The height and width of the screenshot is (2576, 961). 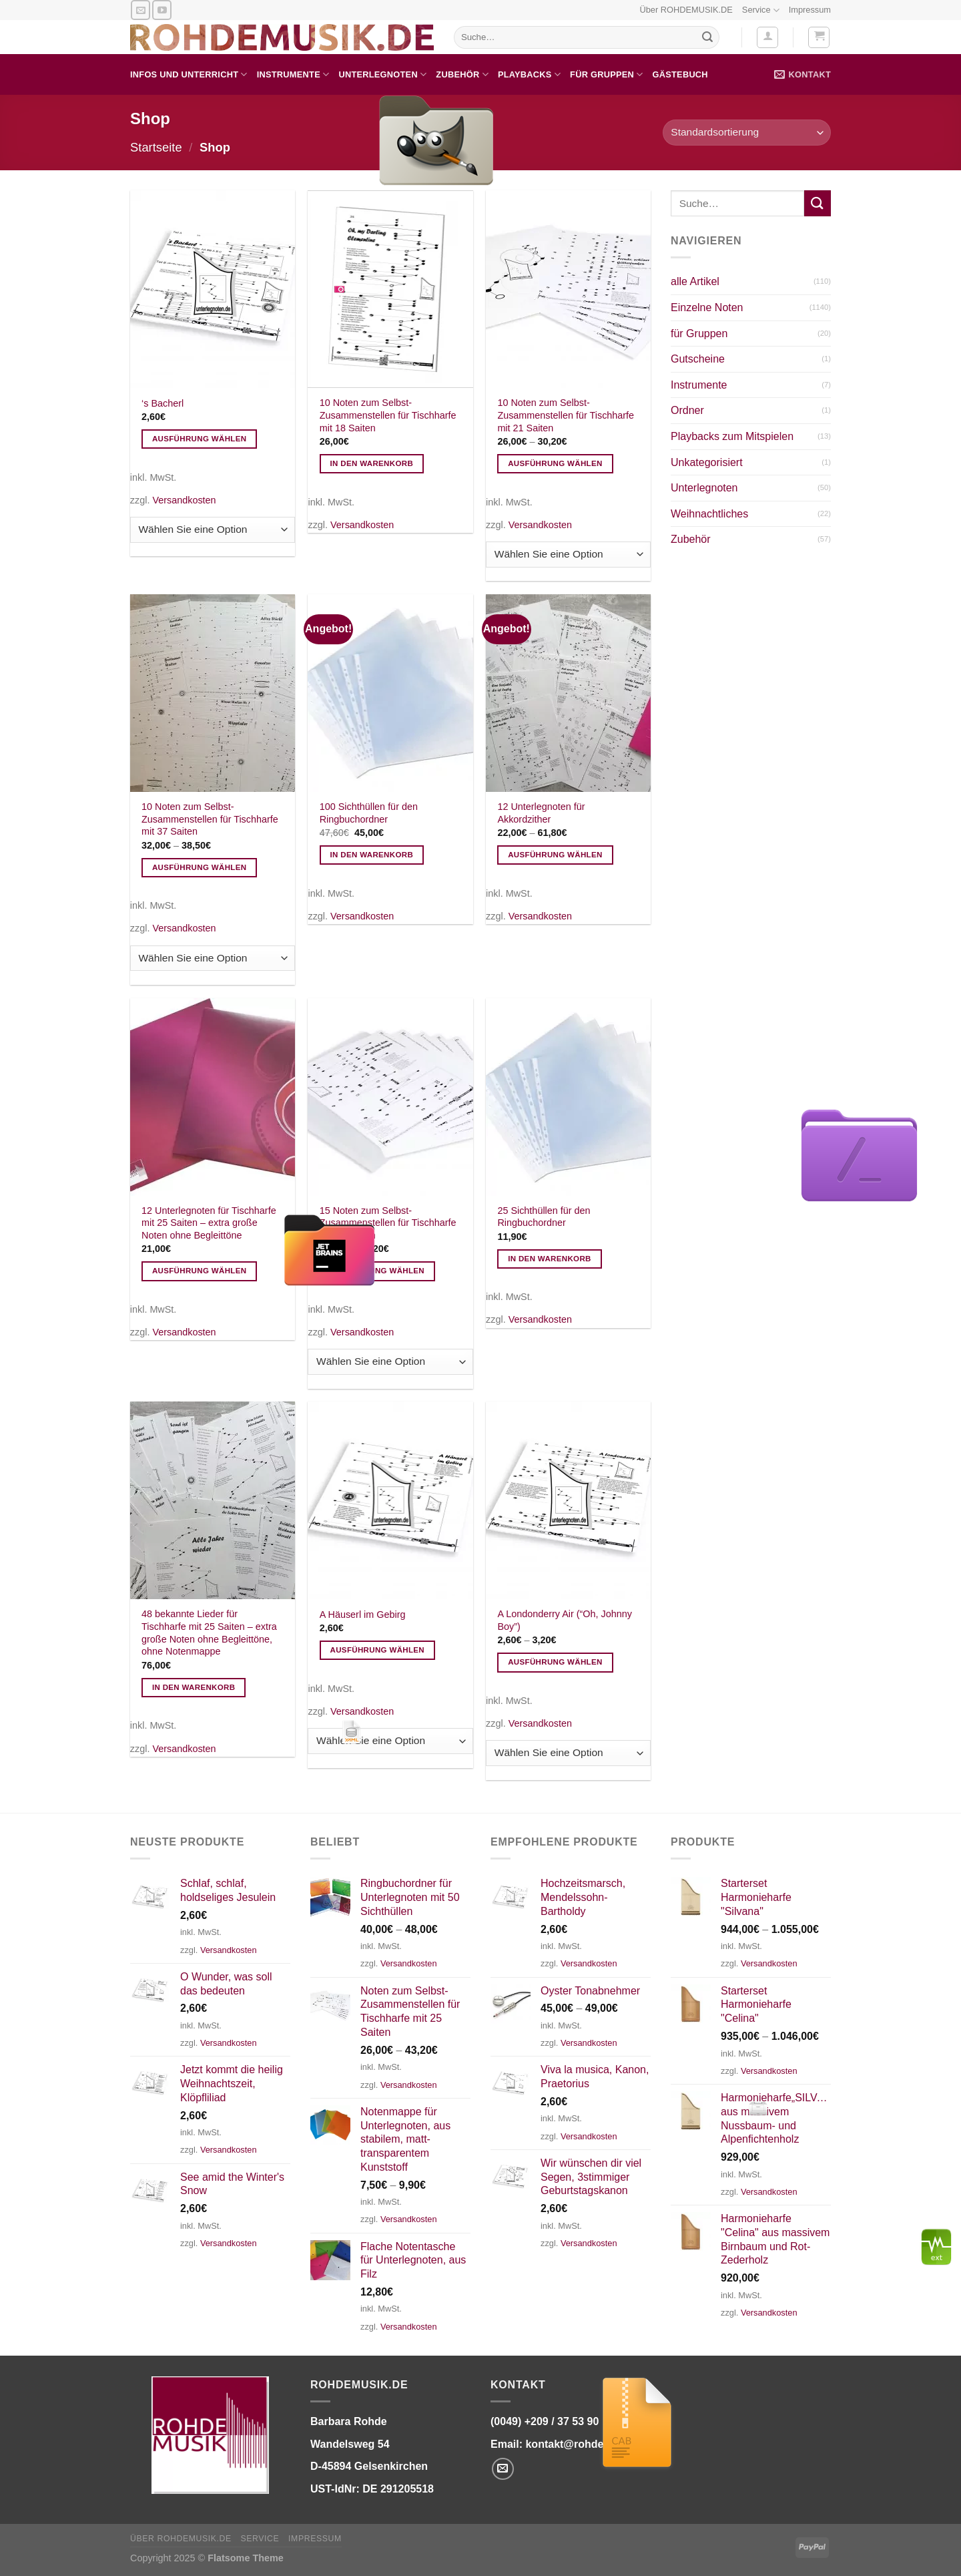 I want to click on virtualbox extension pack file, so click(x=936, y=2247).